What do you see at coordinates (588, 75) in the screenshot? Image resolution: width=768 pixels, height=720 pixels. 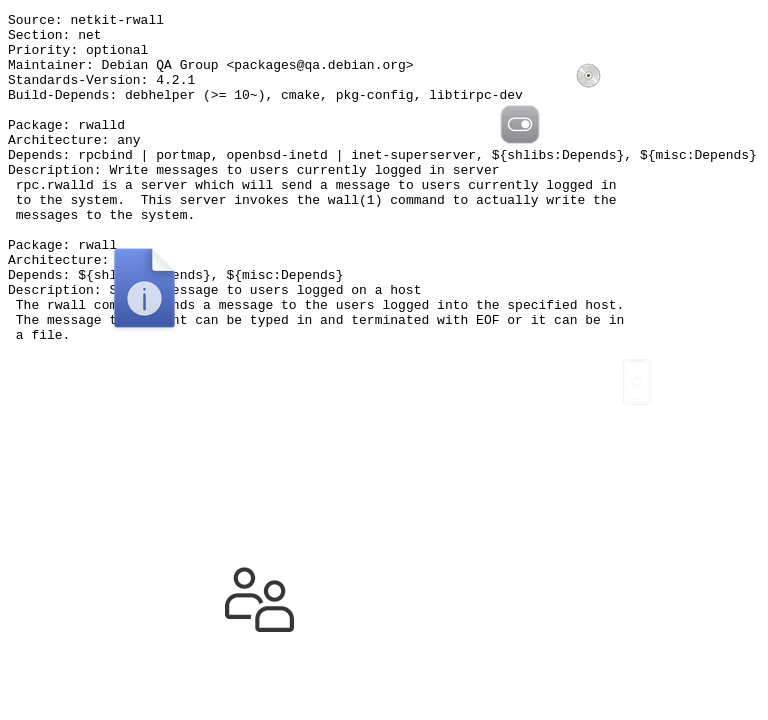 I see `access DVD-RAM drive or disc` at bounding box center [588, 75].